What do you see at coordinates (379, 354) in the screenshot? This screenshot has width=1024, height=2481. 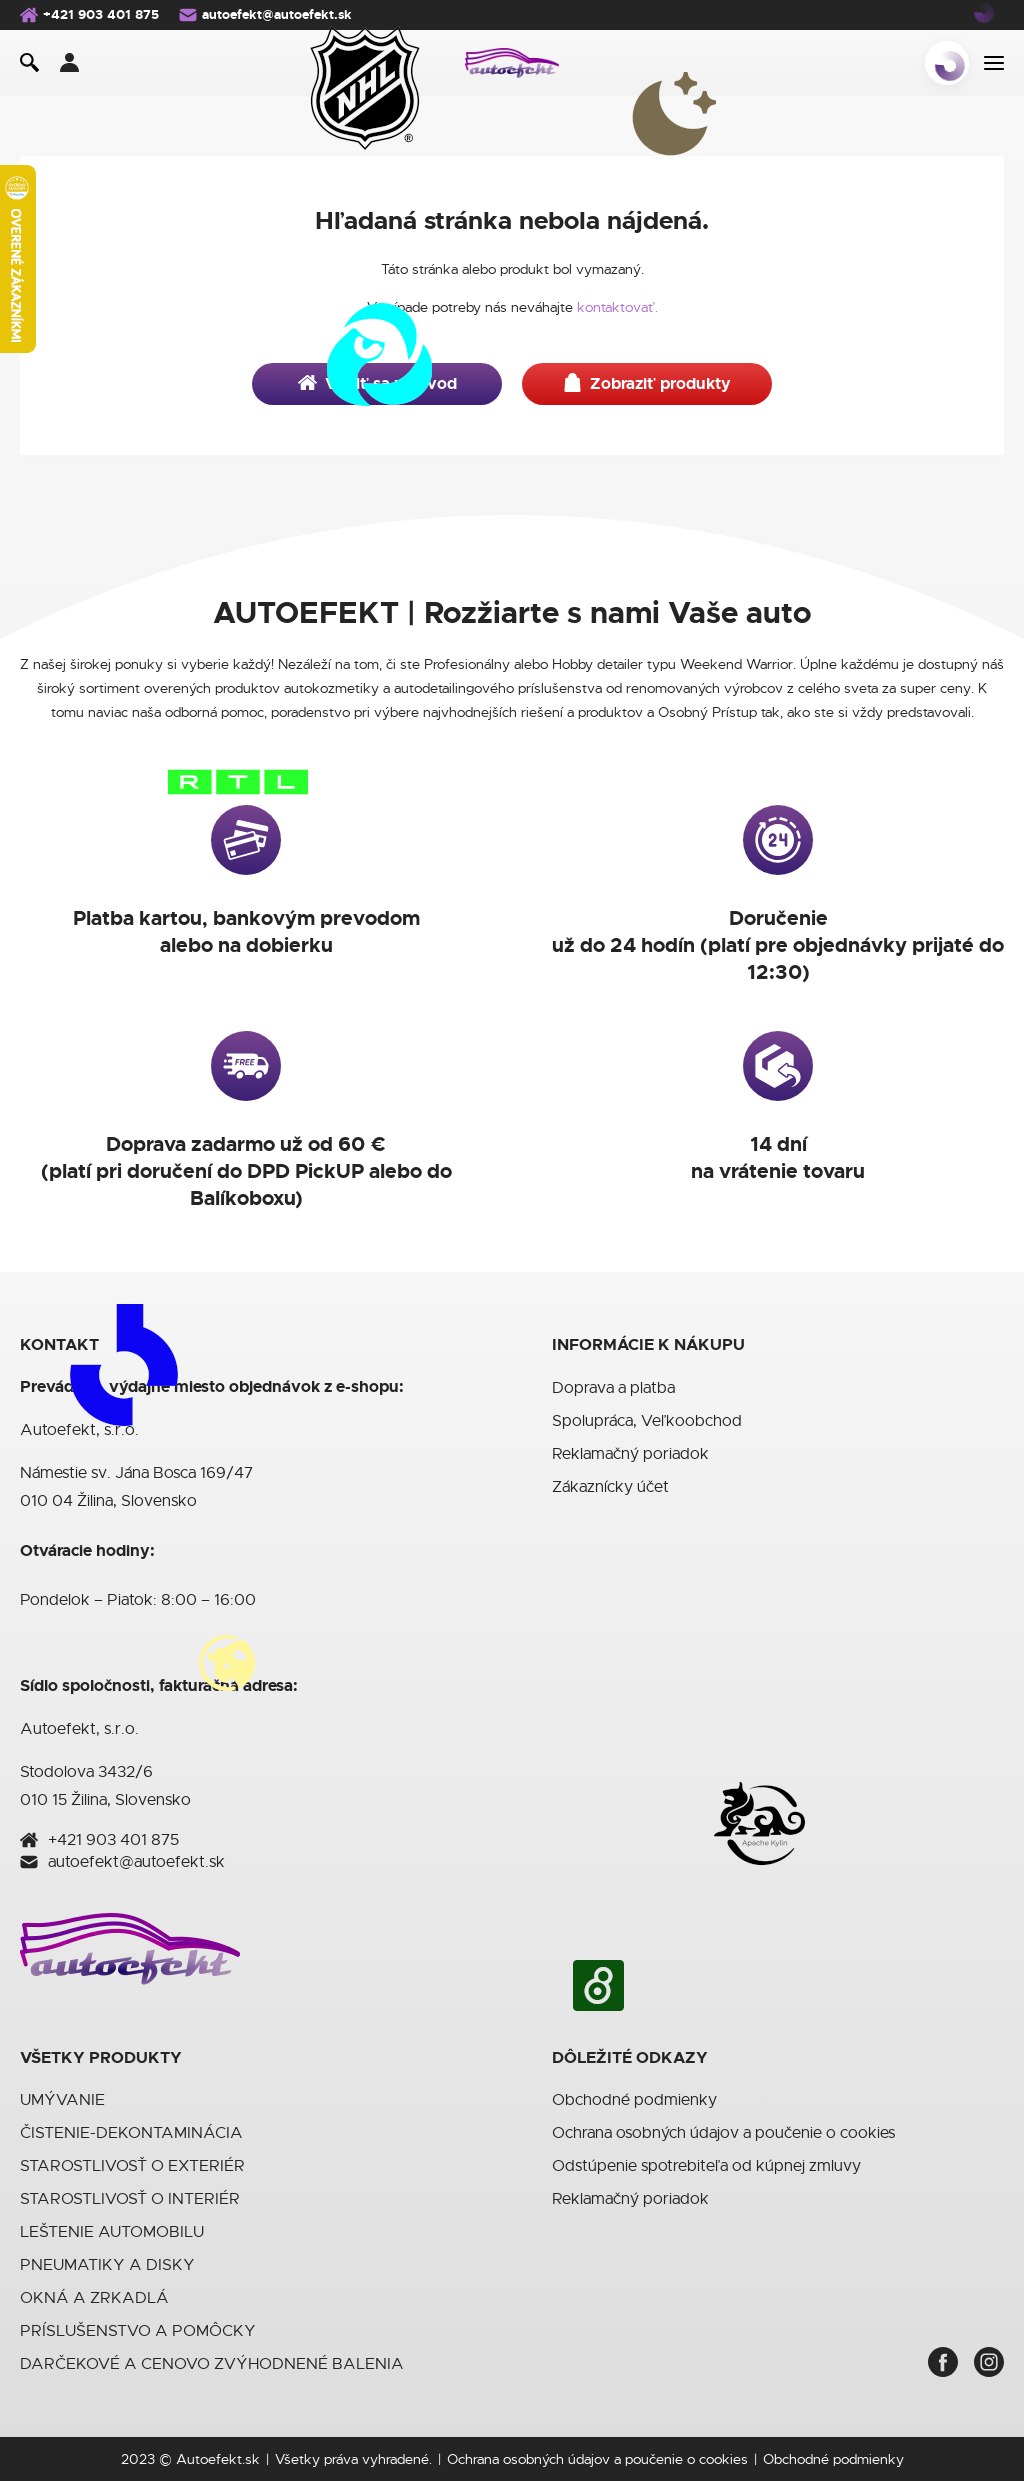 I see `FerretDB brand logo` at bounding box center [379, 354].